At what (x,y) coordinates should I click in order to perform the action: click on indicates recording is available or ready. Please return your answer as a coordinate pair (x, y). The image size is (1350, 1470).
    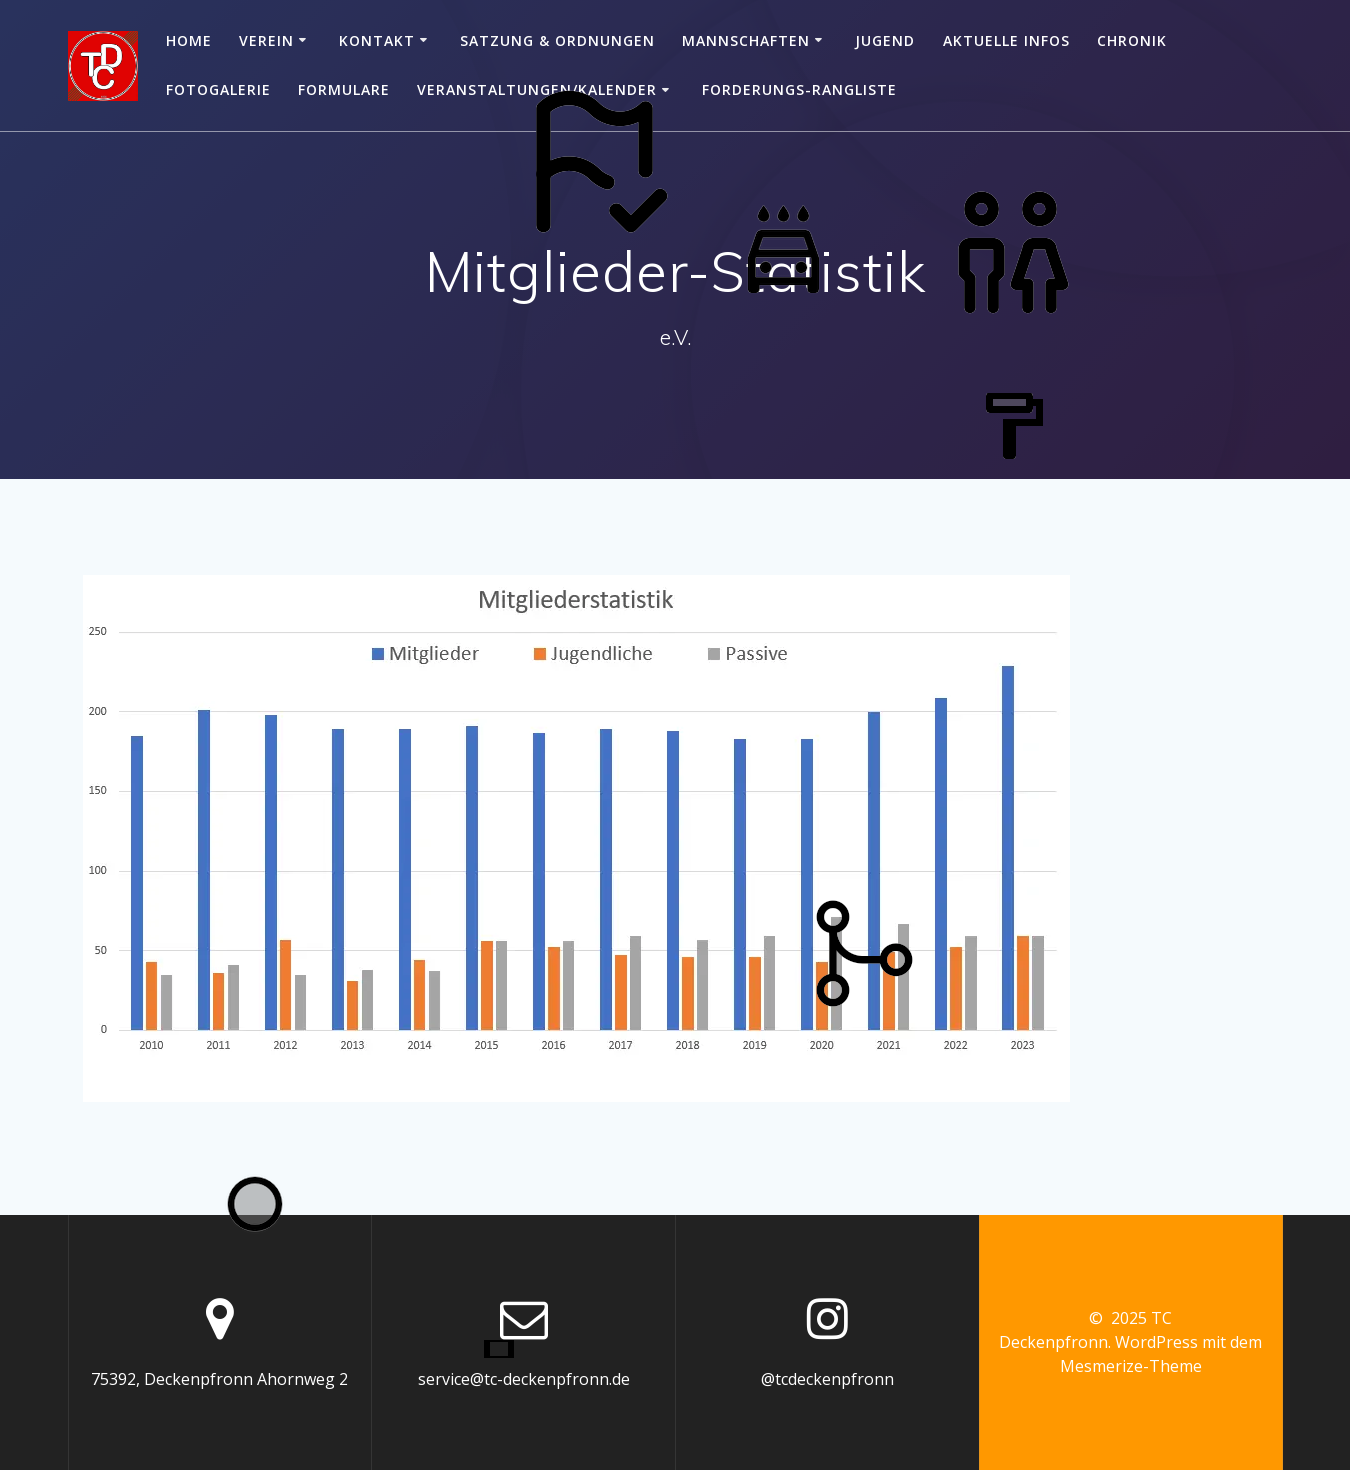
    Looking at the image, I should click on (255, 1204).